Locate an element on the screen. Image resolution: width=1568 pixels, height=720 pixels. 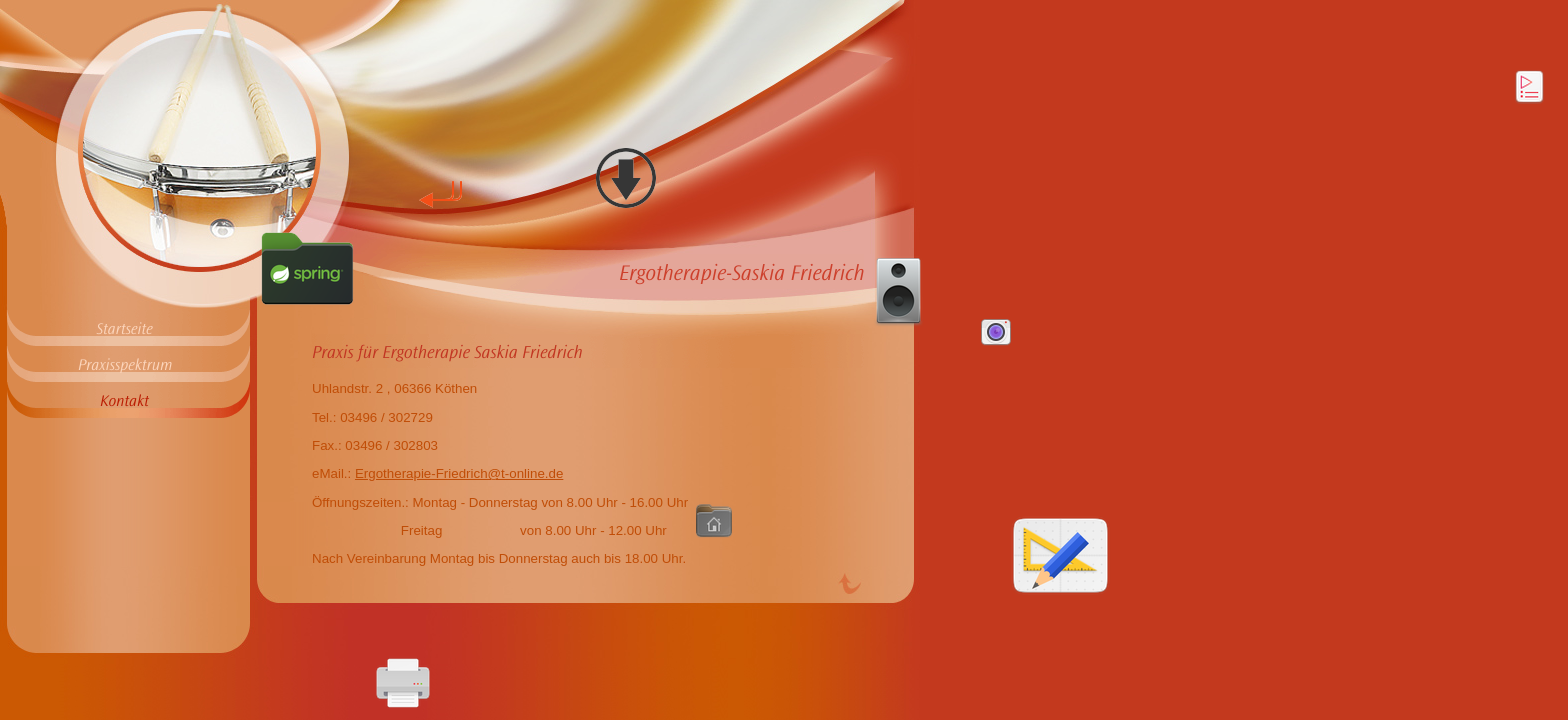
access sound or audio settings is located at coordinates (898, 290).